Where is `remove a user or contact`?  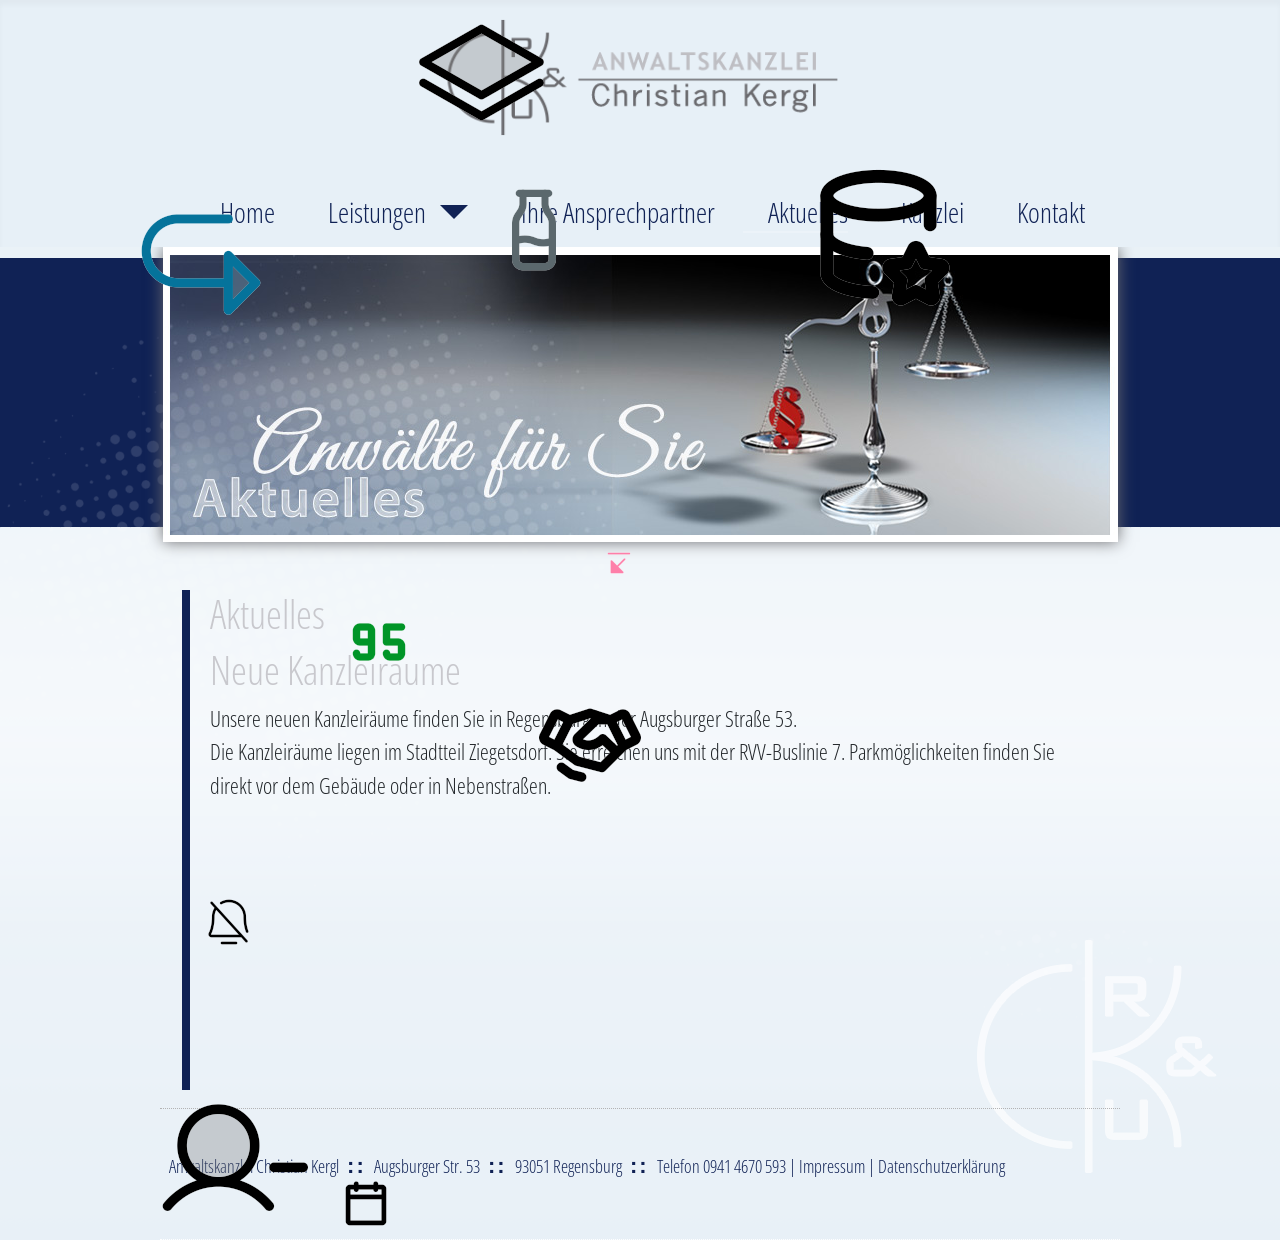
remove a user or contact is located at coordinates (230, 1162).